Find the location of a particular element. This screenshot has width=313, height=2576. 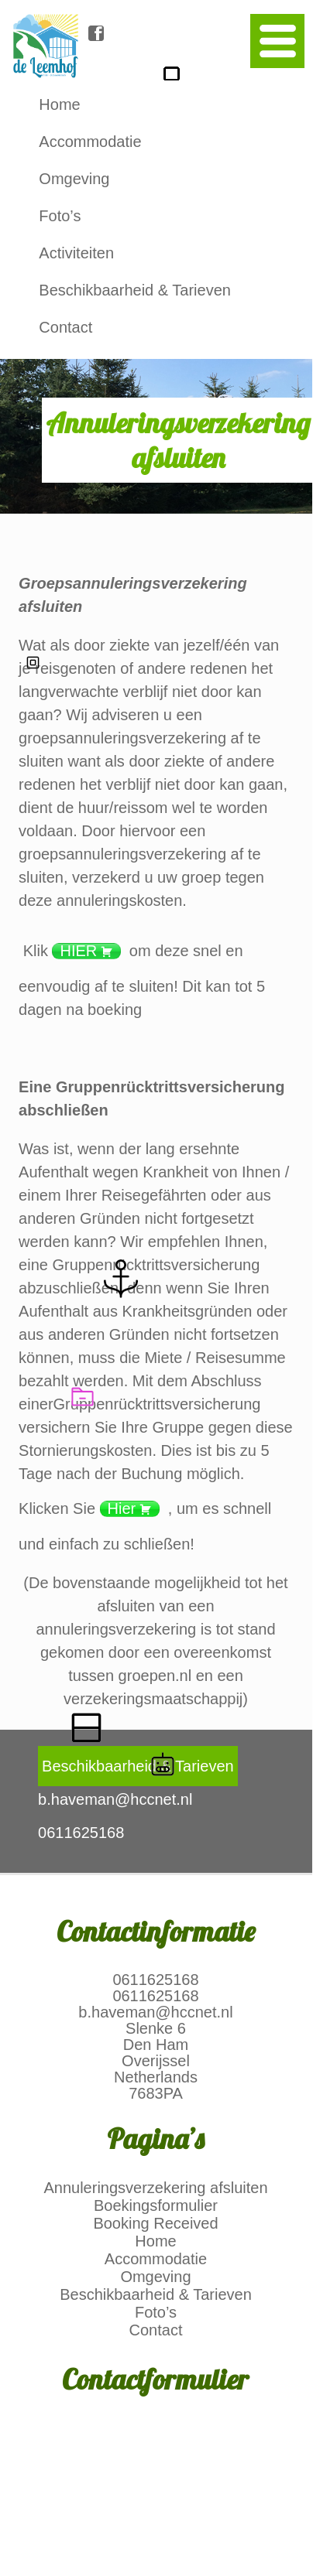

access AI assistant or chatbot is located at coordinates (163, 1765).